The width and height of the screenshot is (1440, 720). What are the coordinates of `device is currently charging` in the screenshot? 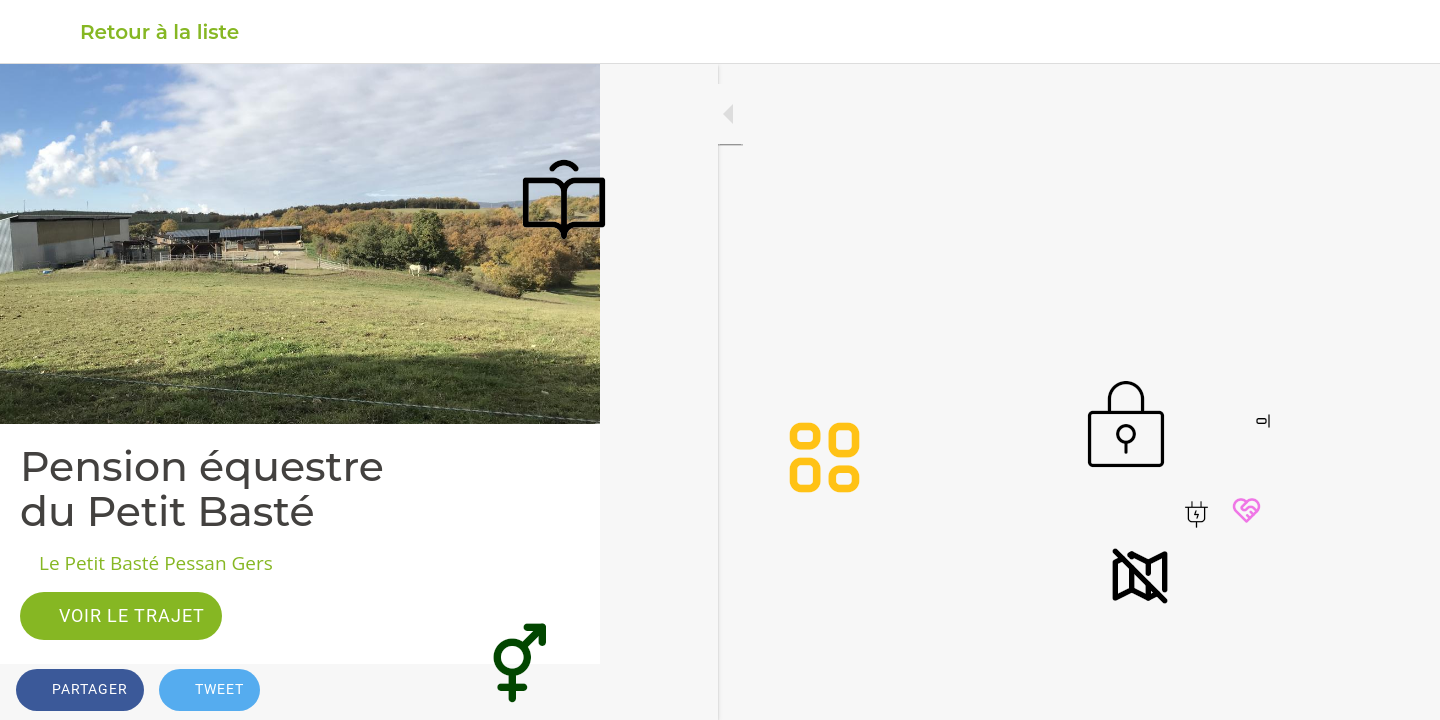 It's located at (1196, 514).